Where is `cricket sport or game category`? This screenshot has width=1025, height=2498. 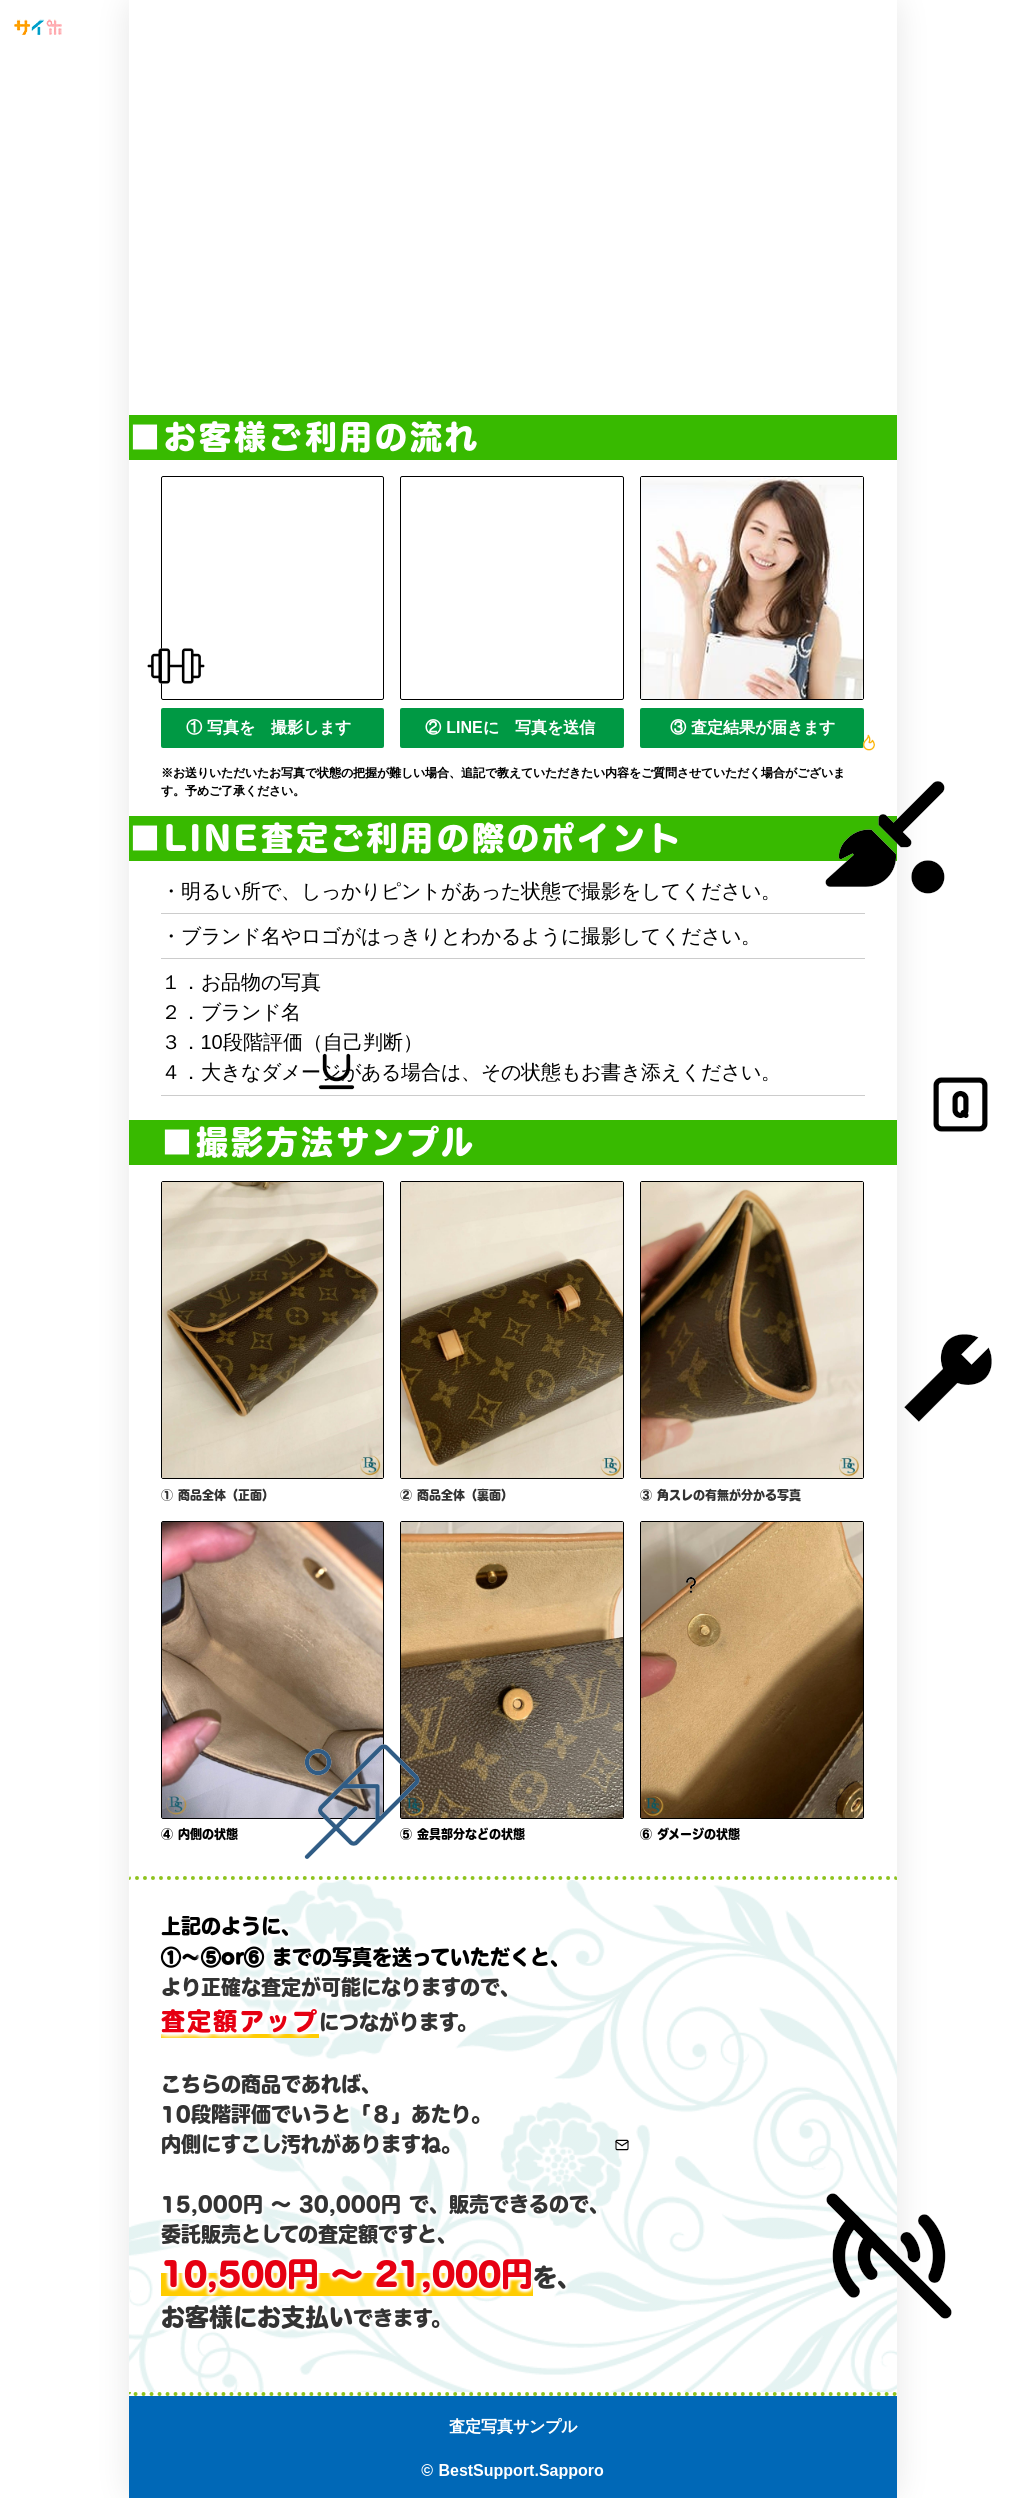
cricket sport or game category is located at coordinates (355, 1799).